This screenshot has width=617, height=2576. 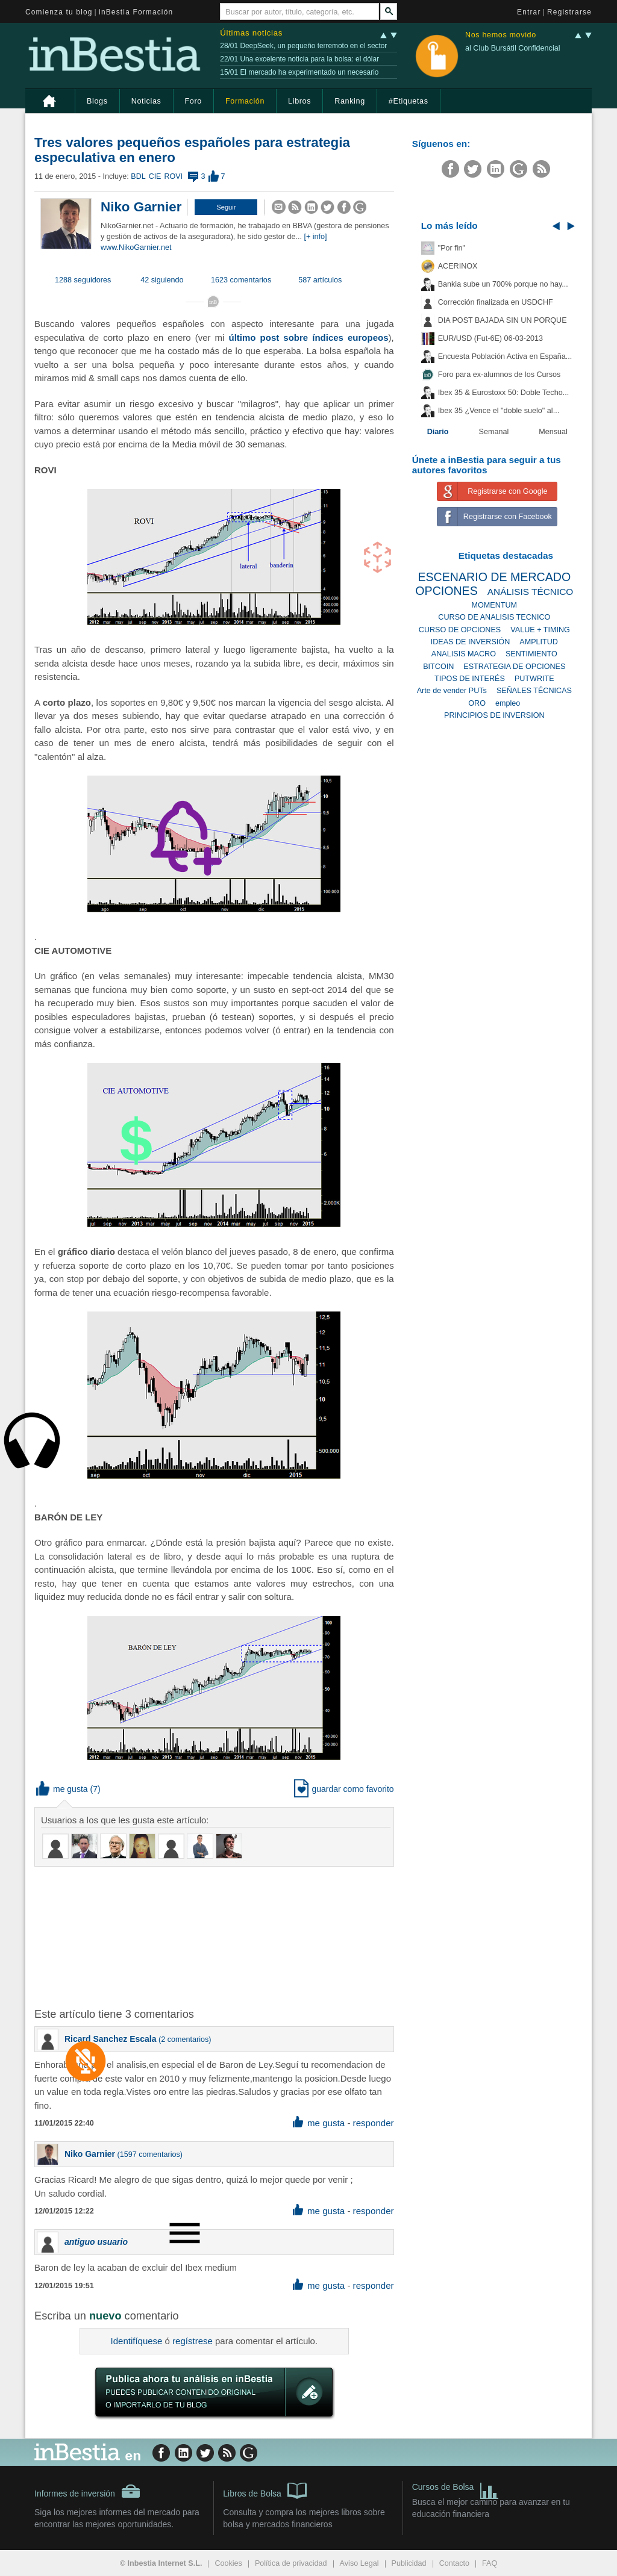 What do you see at coordinates (183, 836) in the screenshot?
I see `add a new notification or alert` at bounding box center [183, 836].